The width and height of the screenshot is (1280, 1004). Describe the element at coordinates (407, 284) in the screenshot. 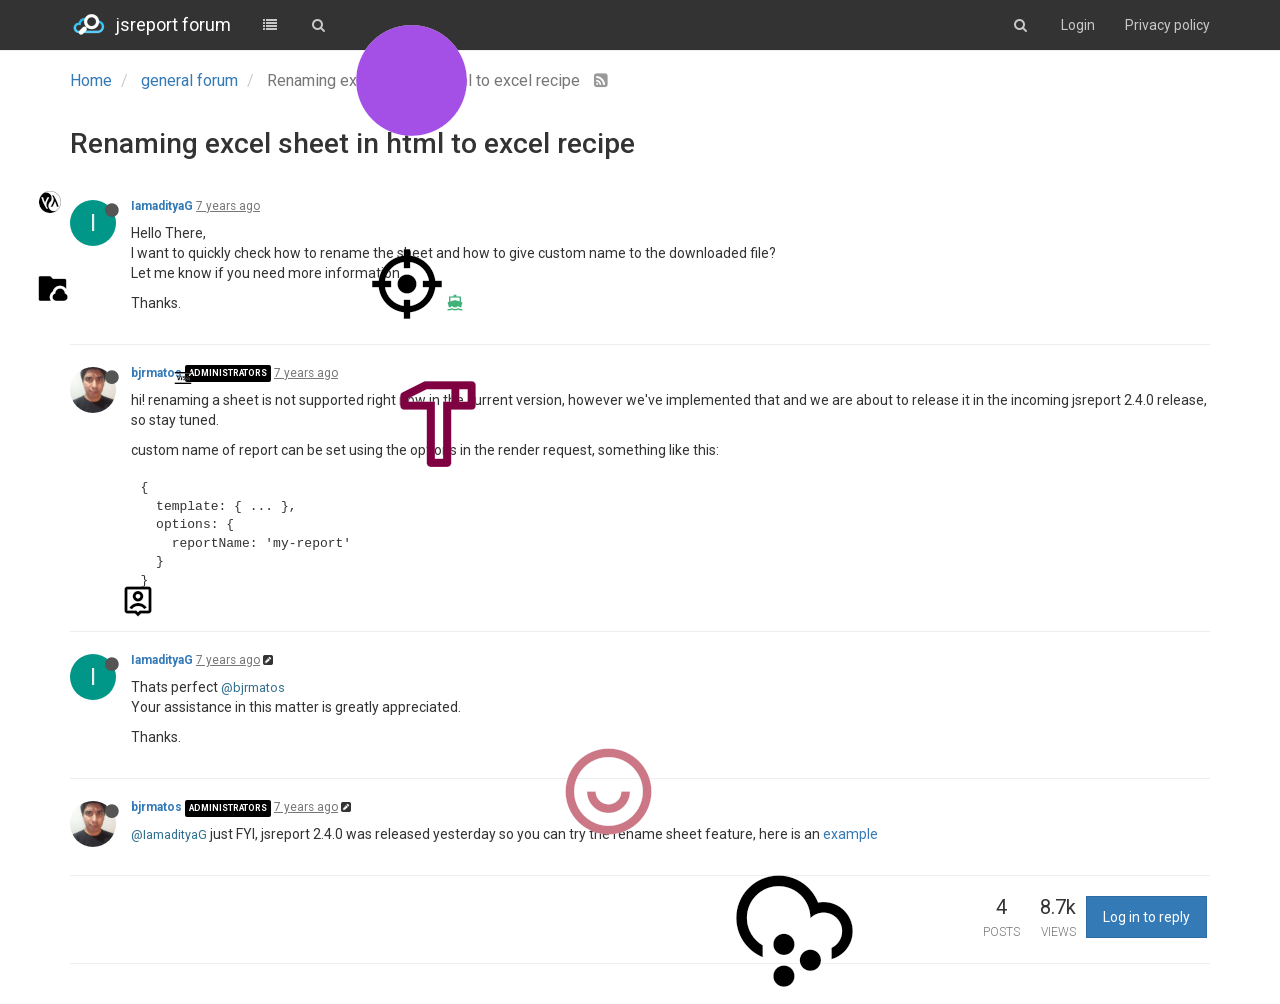

I see `center or focus on current location` at that location.